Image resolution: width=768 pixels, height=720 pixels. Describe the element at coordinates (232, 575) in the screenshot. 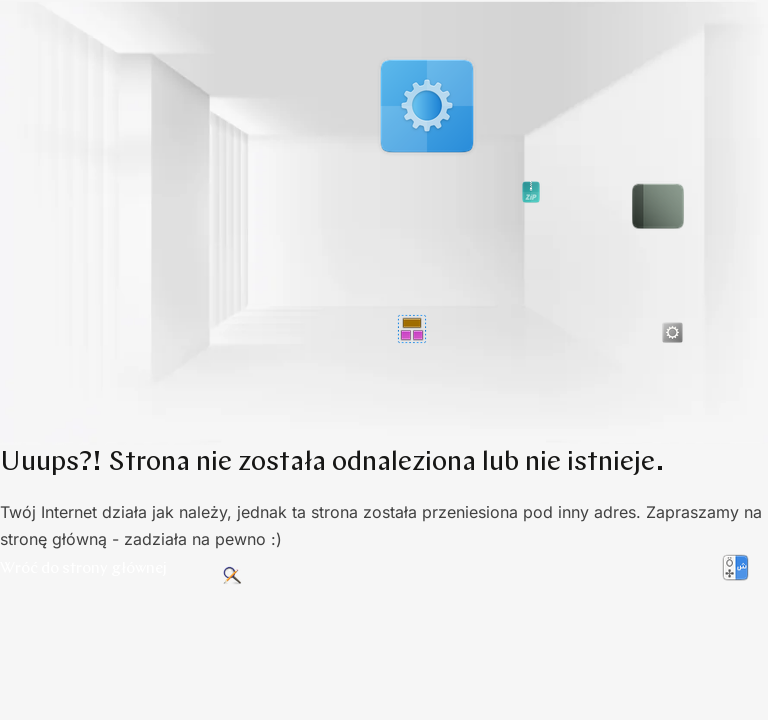

I see `find and replace text in a document` at that location.